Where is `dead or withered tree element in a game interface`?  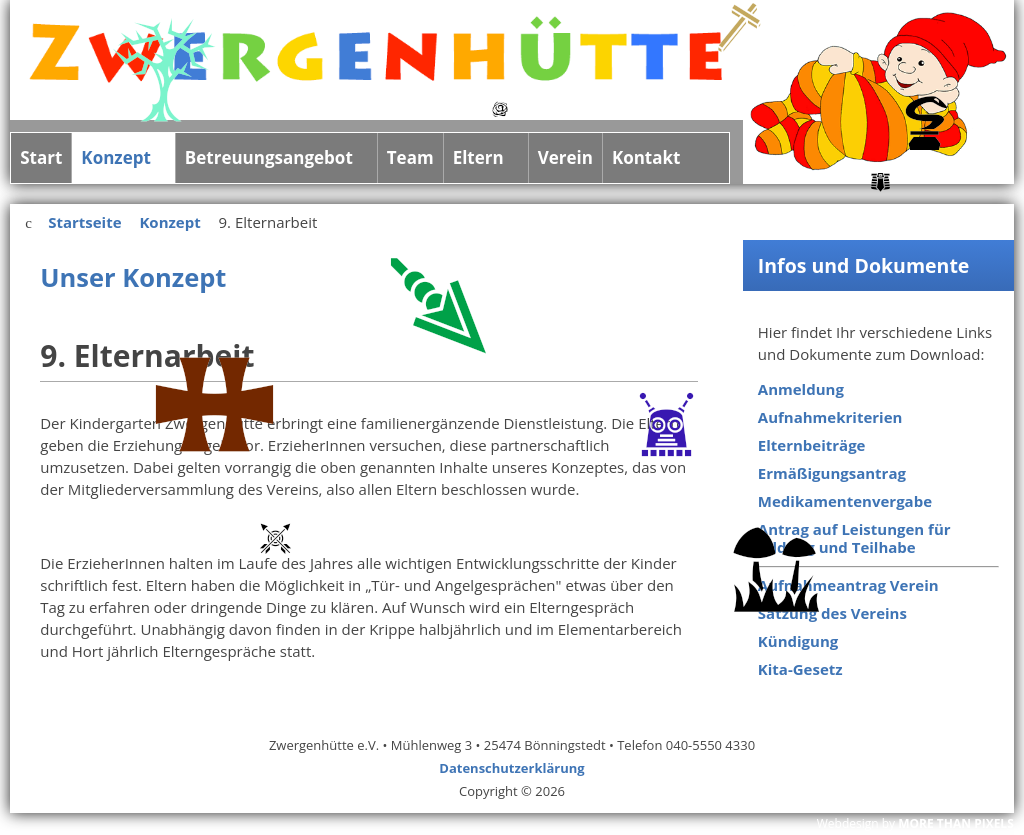
dead or withered tree element in a game interface is located at coordinates (164, 70).